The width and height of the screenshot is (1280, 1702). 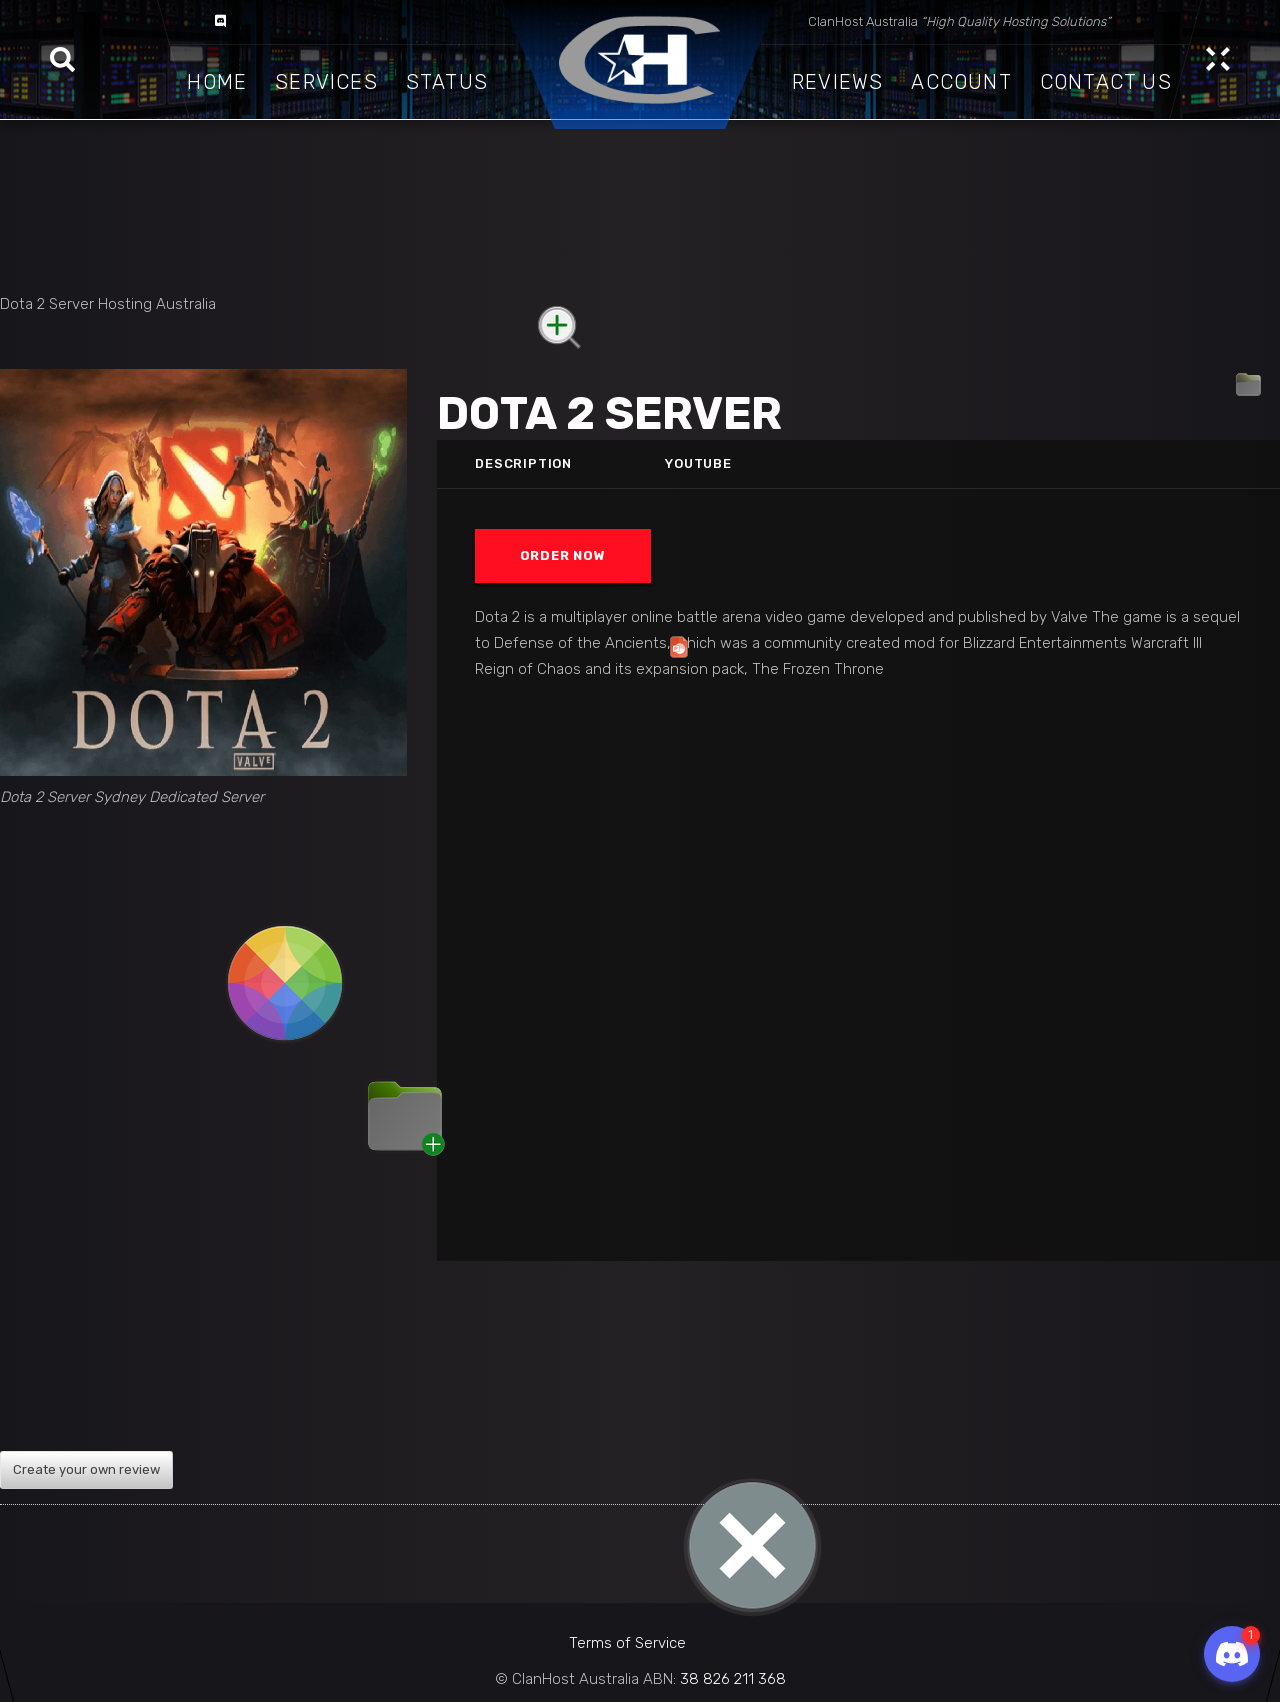 I want to click on create a new folder, so click(x=405, y=1116).